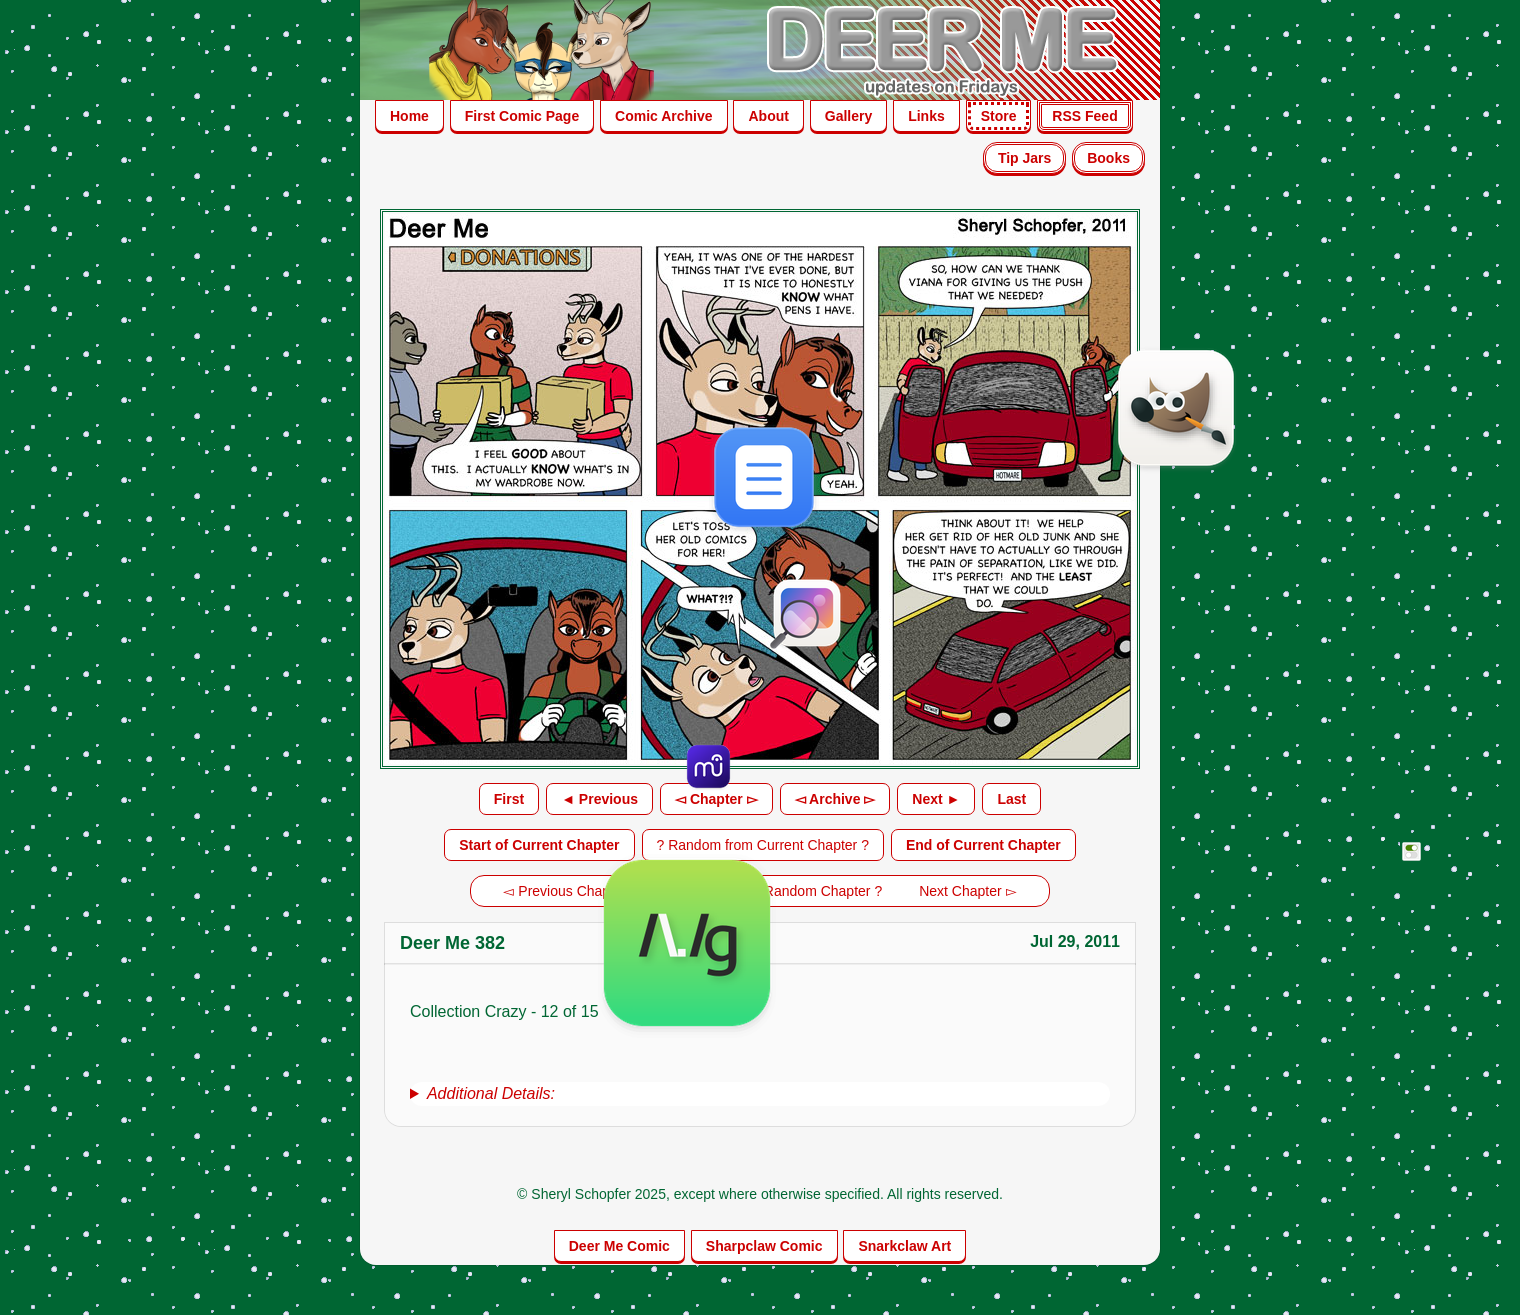 This screenshot has height=1315, width=1520. What do you see at coordinates (807, 613) in the screenshot?
I see `open gnome loupe image viewer` at bounding box center [807, 613].